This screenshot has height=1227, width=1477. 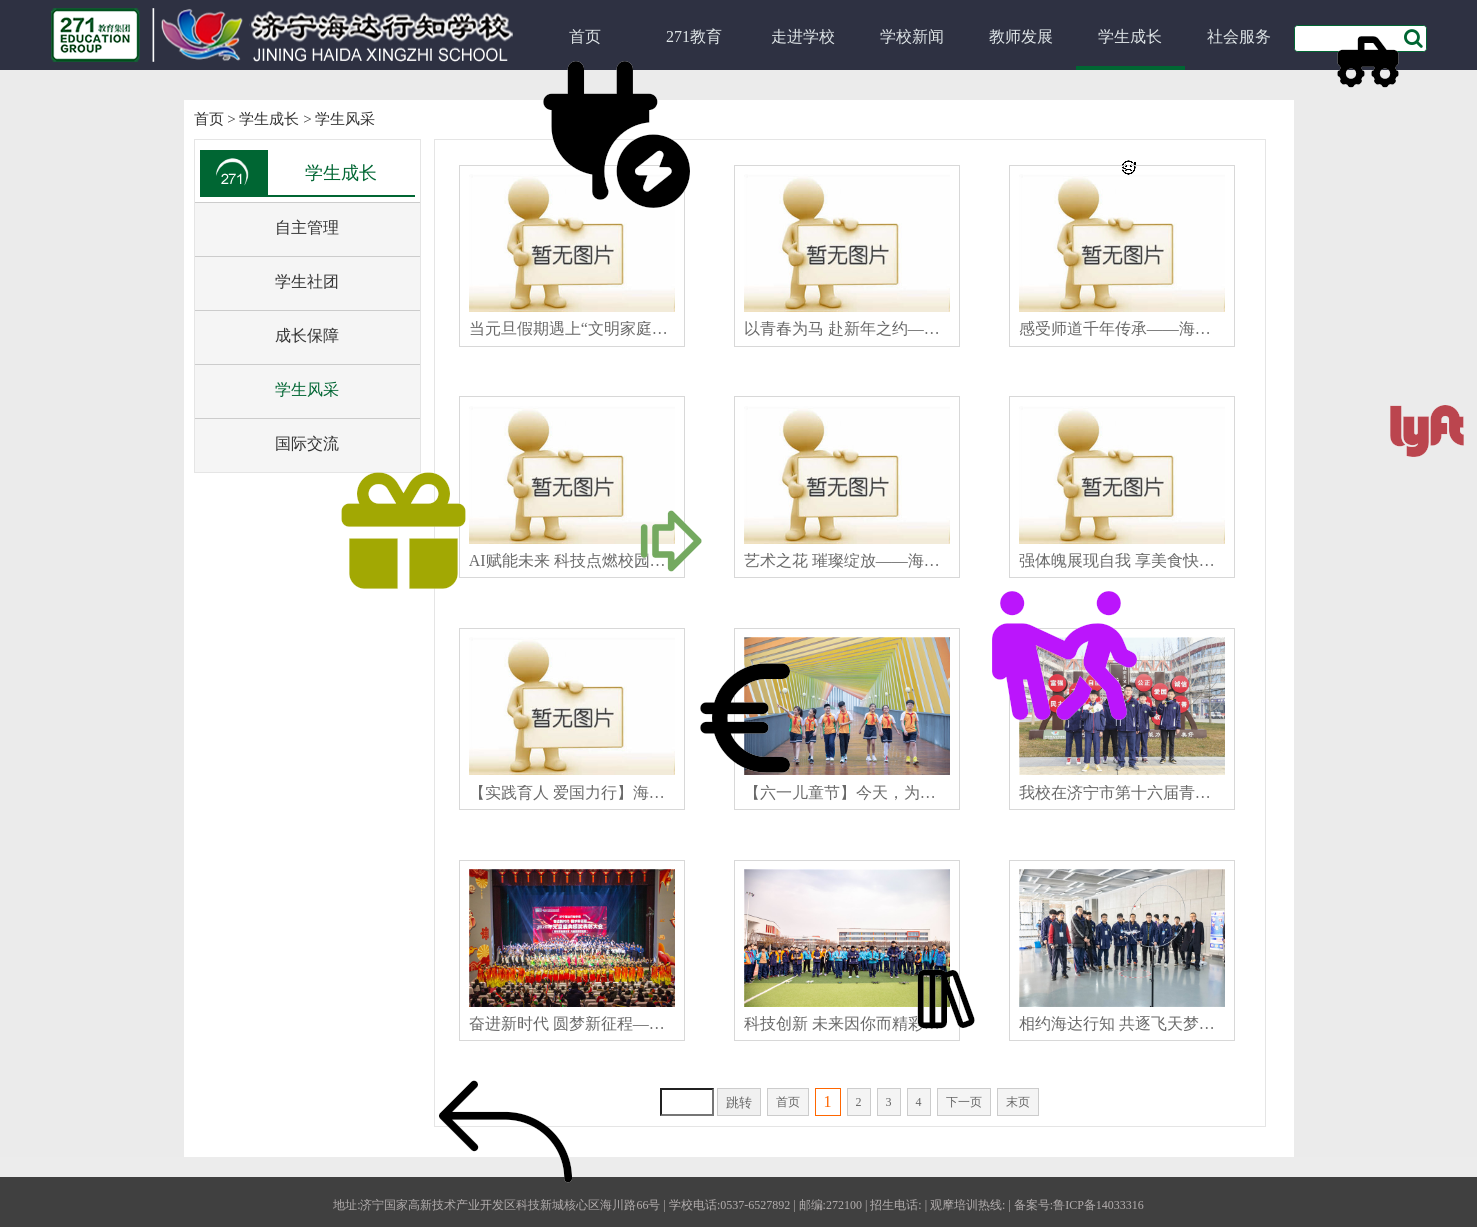 What do you see at coordinates (1064, 655) in the screenshot?
I see `indicates evacuation or emergency exit in progress` at bounding box center [1064, 655].